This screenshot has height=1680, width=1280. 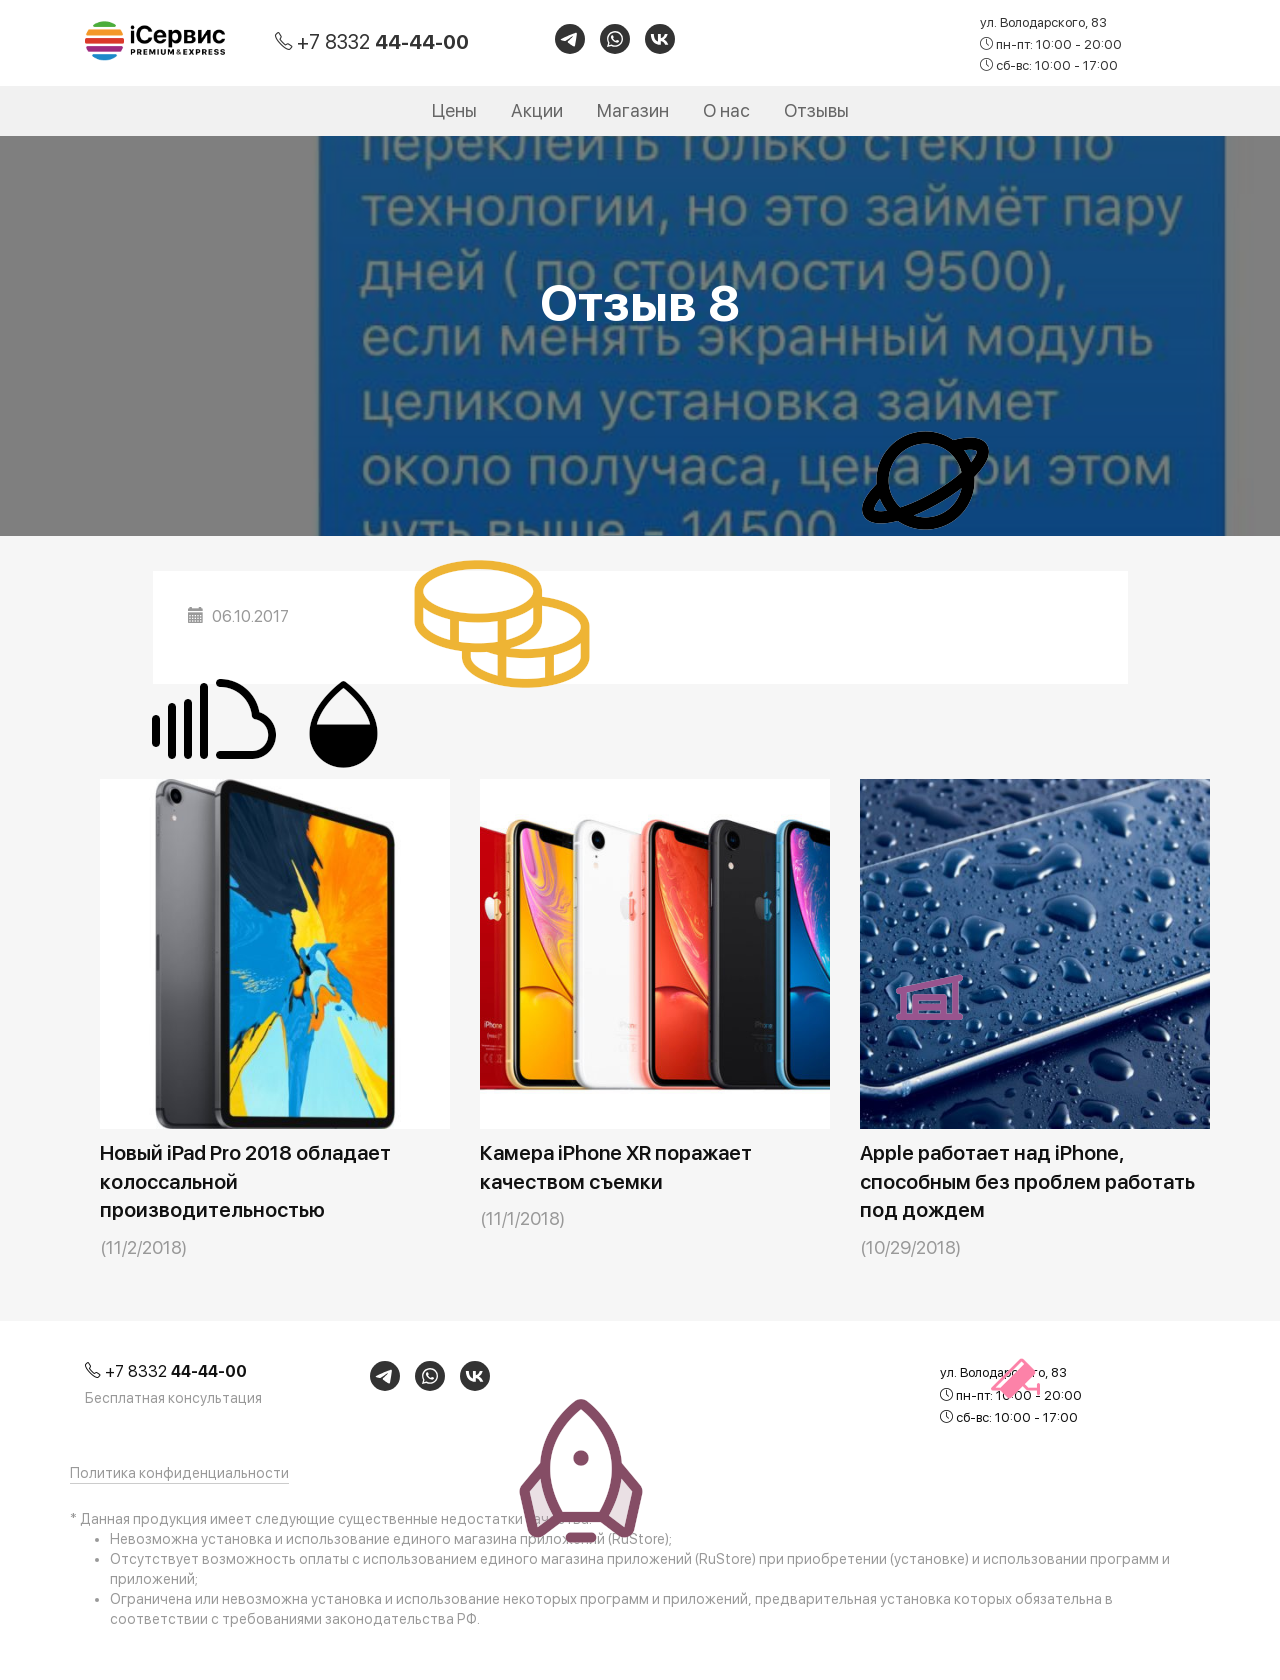 What do you see at coordinates (581, 1476) in the screenshot?
I see `launch or deploy an application` at bounding box center [581, 1476].